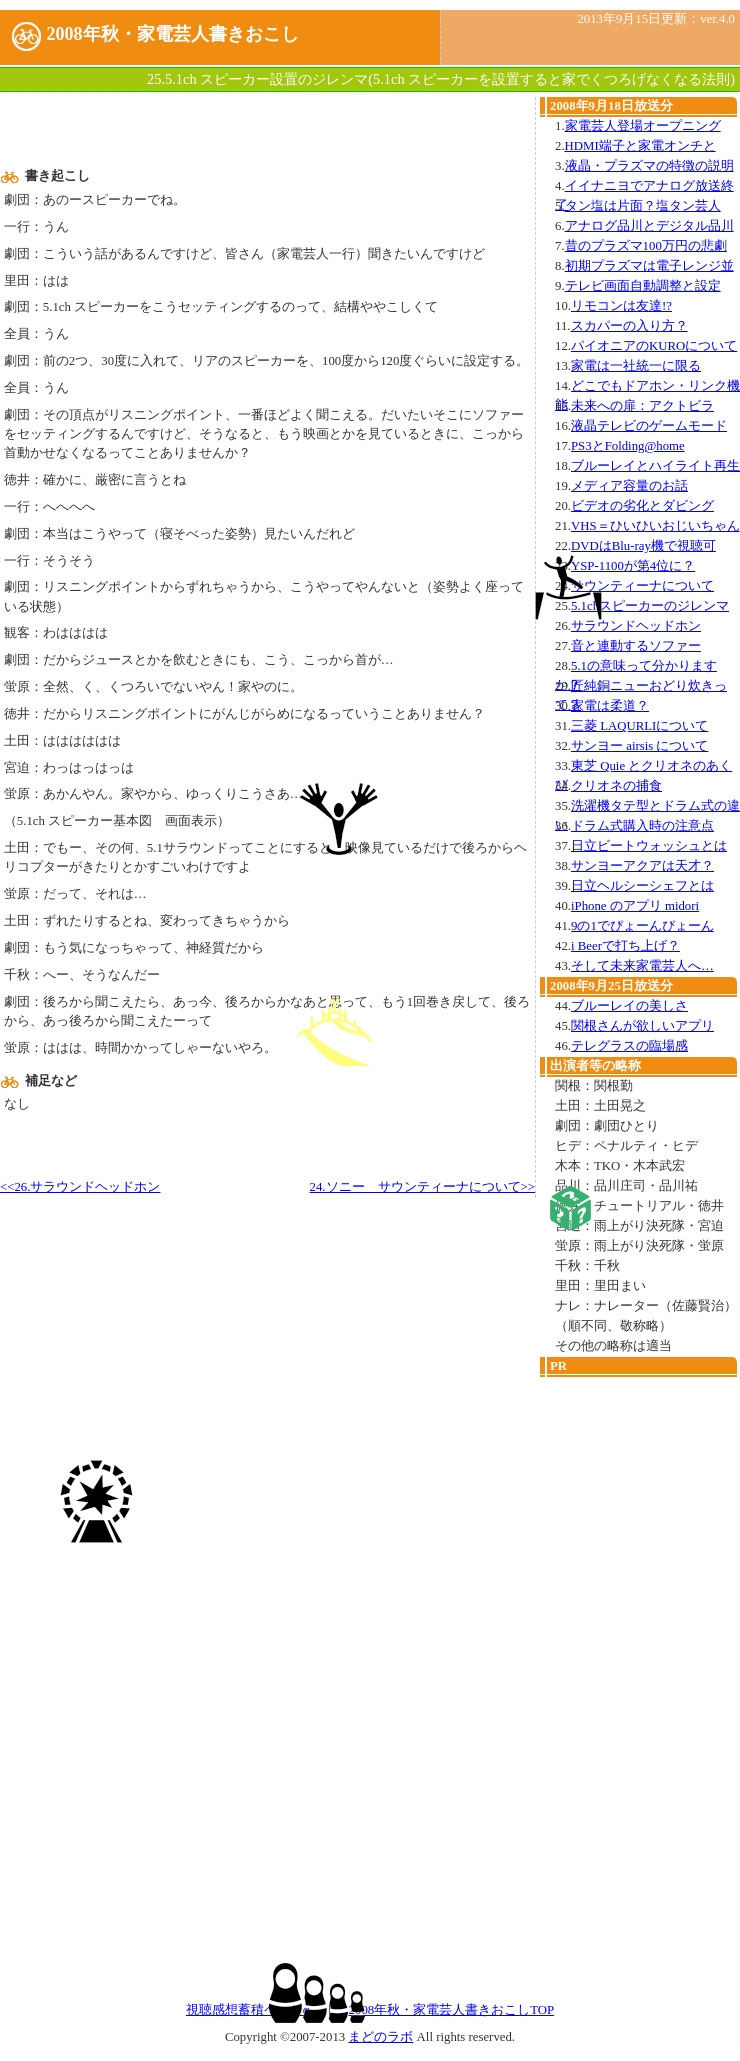  What do you see at coordinates (317, 1993) in the screenshot?
I see `view nested or hierarchical content` at bounding box center [317, 1993].